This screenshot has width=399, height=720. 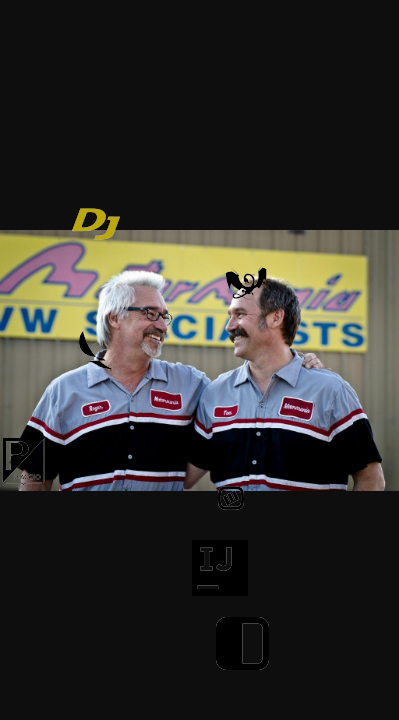 What do you see at coordinates (242, 643) in the screenshot?
I see `shields.io logo - a service for generating status badges` at bounding box center [242, 643].